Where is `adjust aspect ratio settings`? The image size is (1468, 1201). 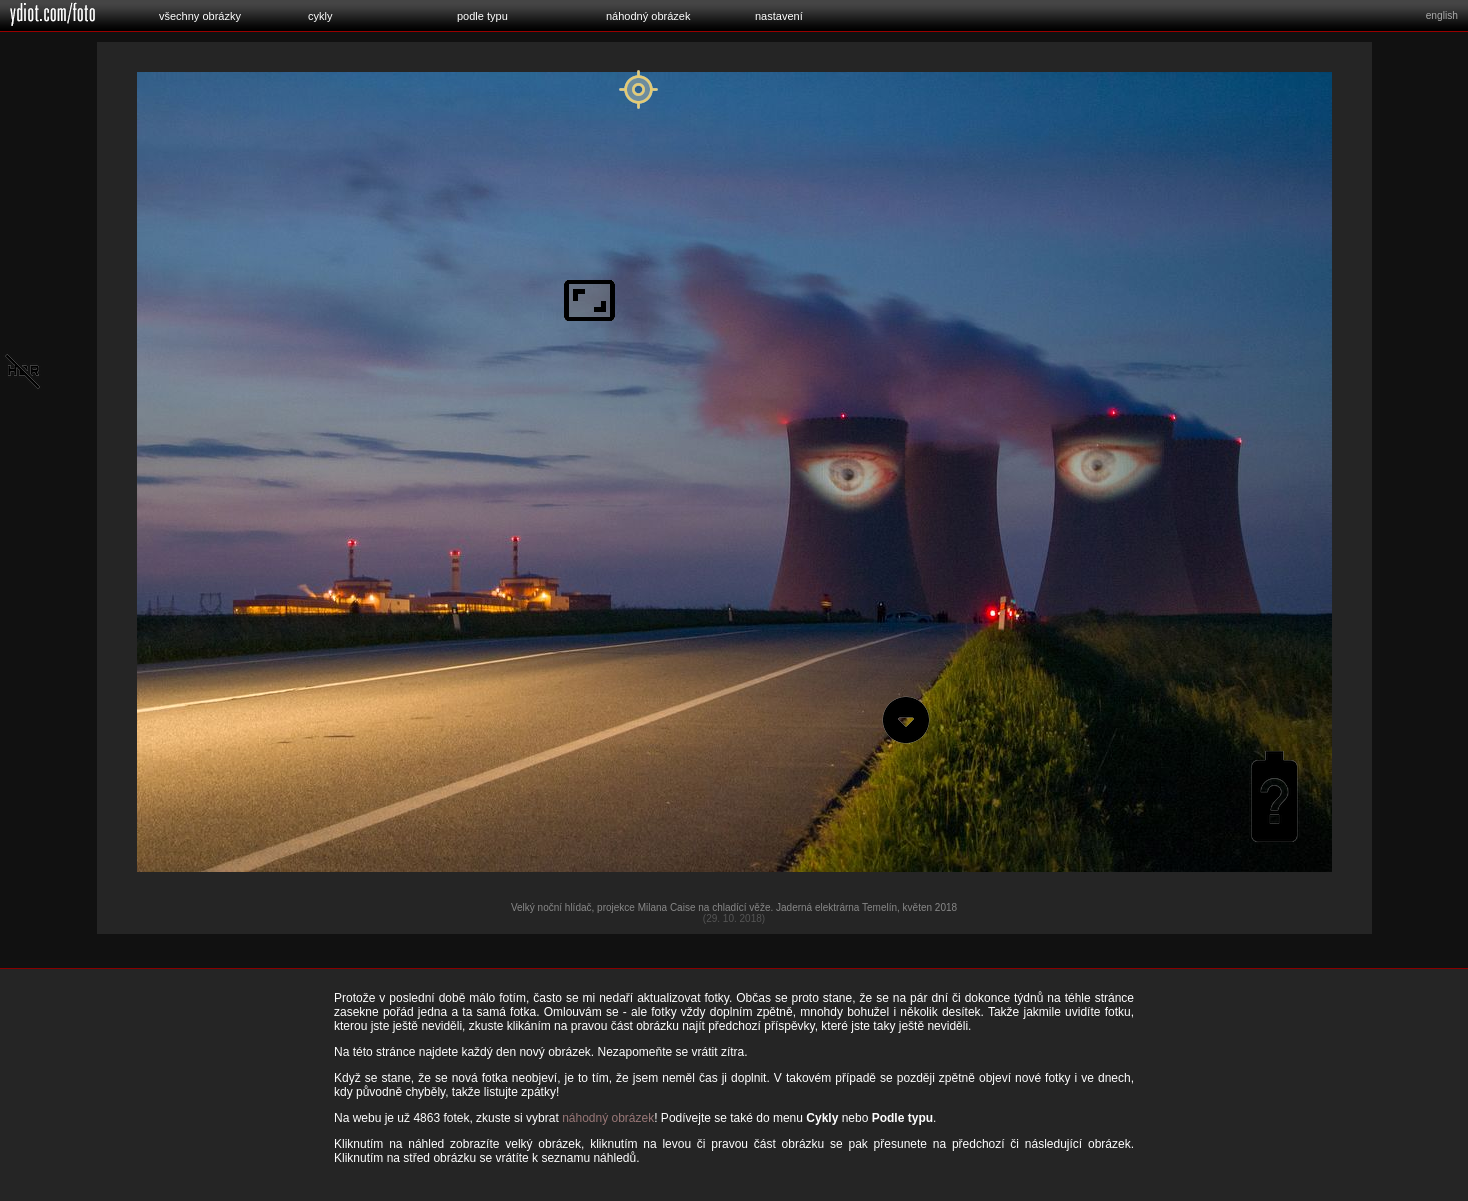 adjust aspect ratio settings is located at coordinates (589, 300).